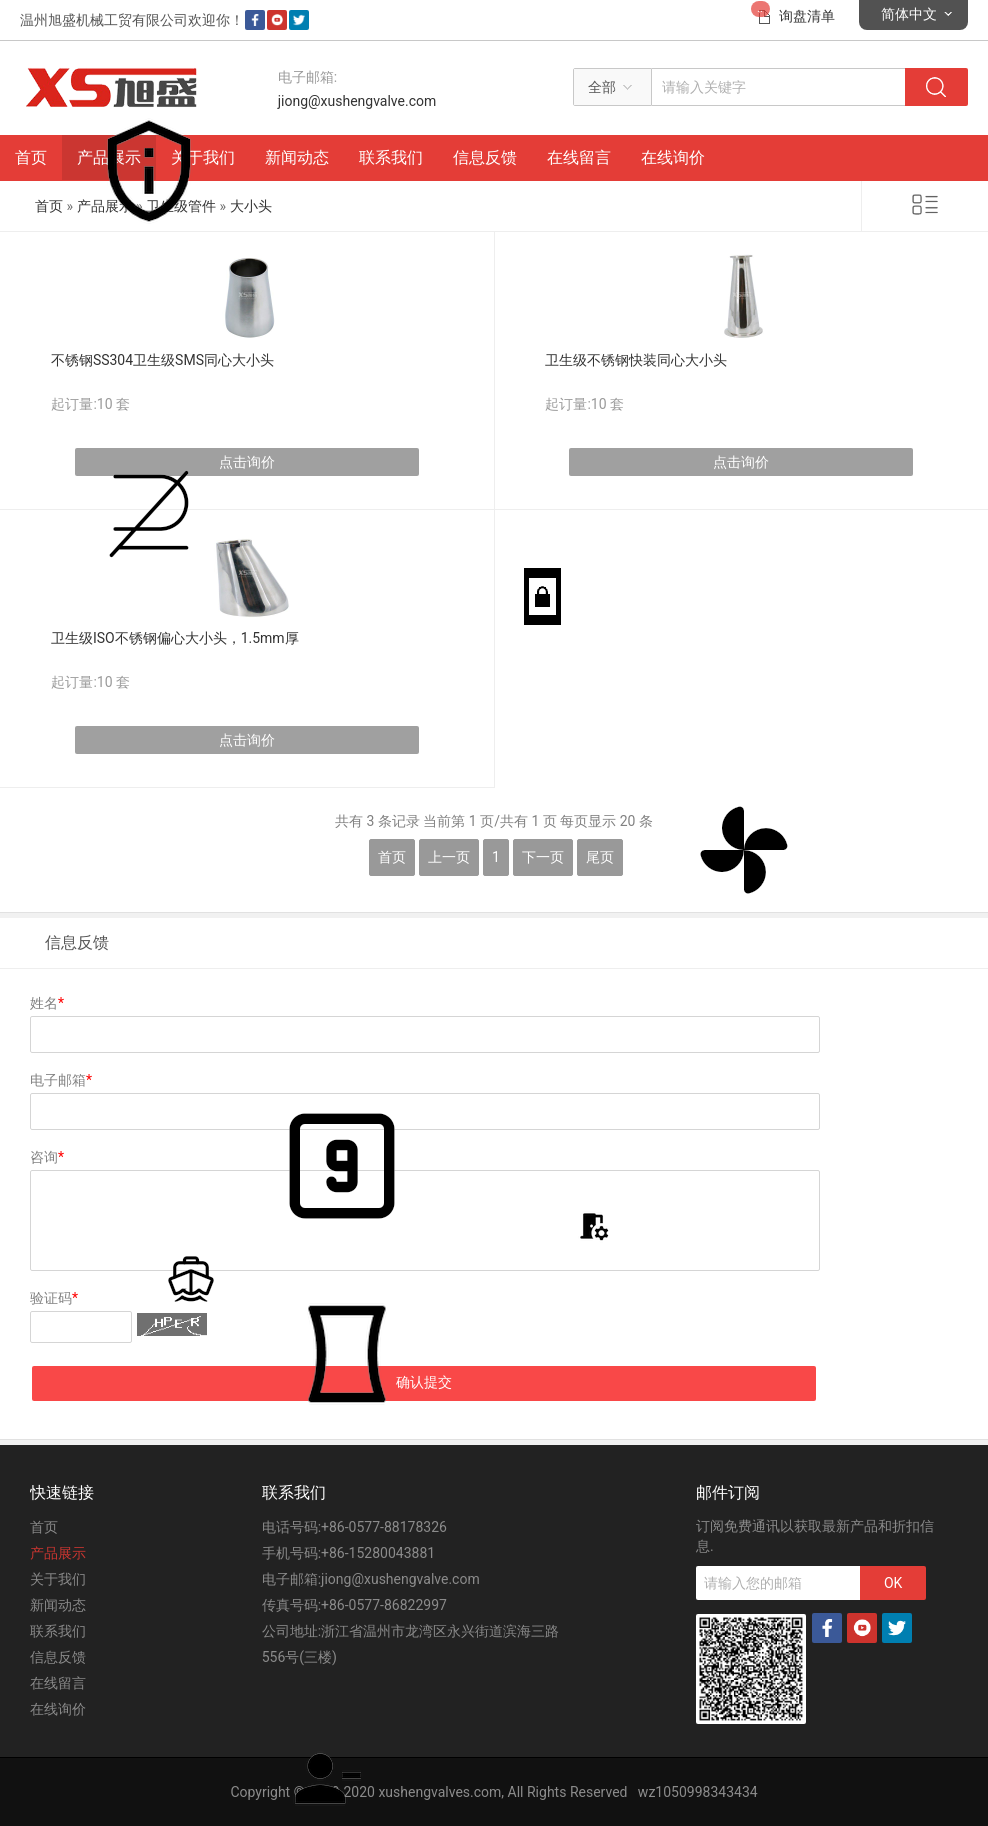 The height and width of the screenshot is (1826, 988). I want to click on adjust room or space settings, so click(593, 1226).